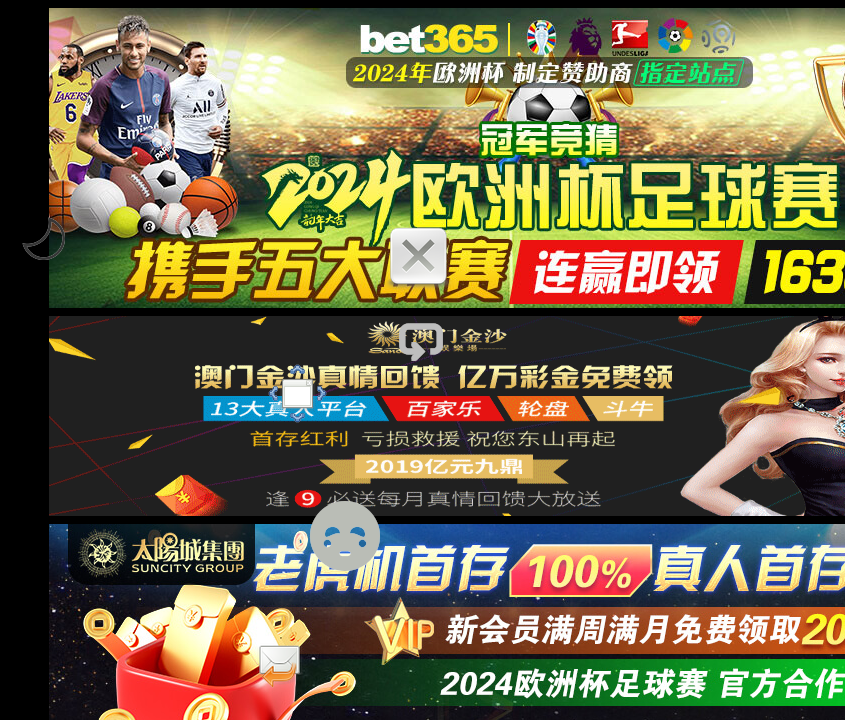 This screenshot has height=720, width=845. I want to click on expand window to fullscreen mode, so click(297, 393).